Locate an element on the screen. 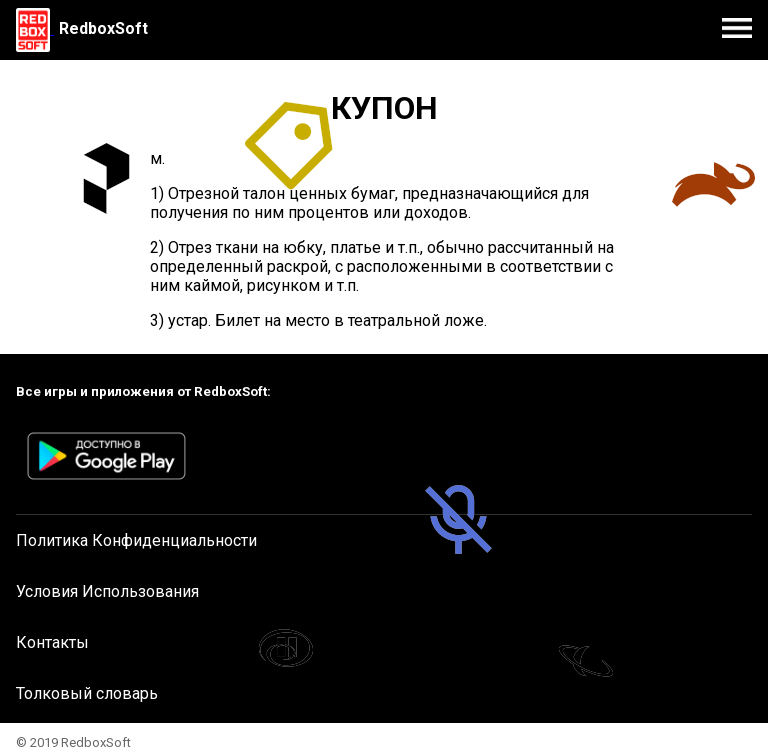 The height and width of the screenshot is (753, 768). hilton hotels and resorts logo is located at coordinates (286, 648).